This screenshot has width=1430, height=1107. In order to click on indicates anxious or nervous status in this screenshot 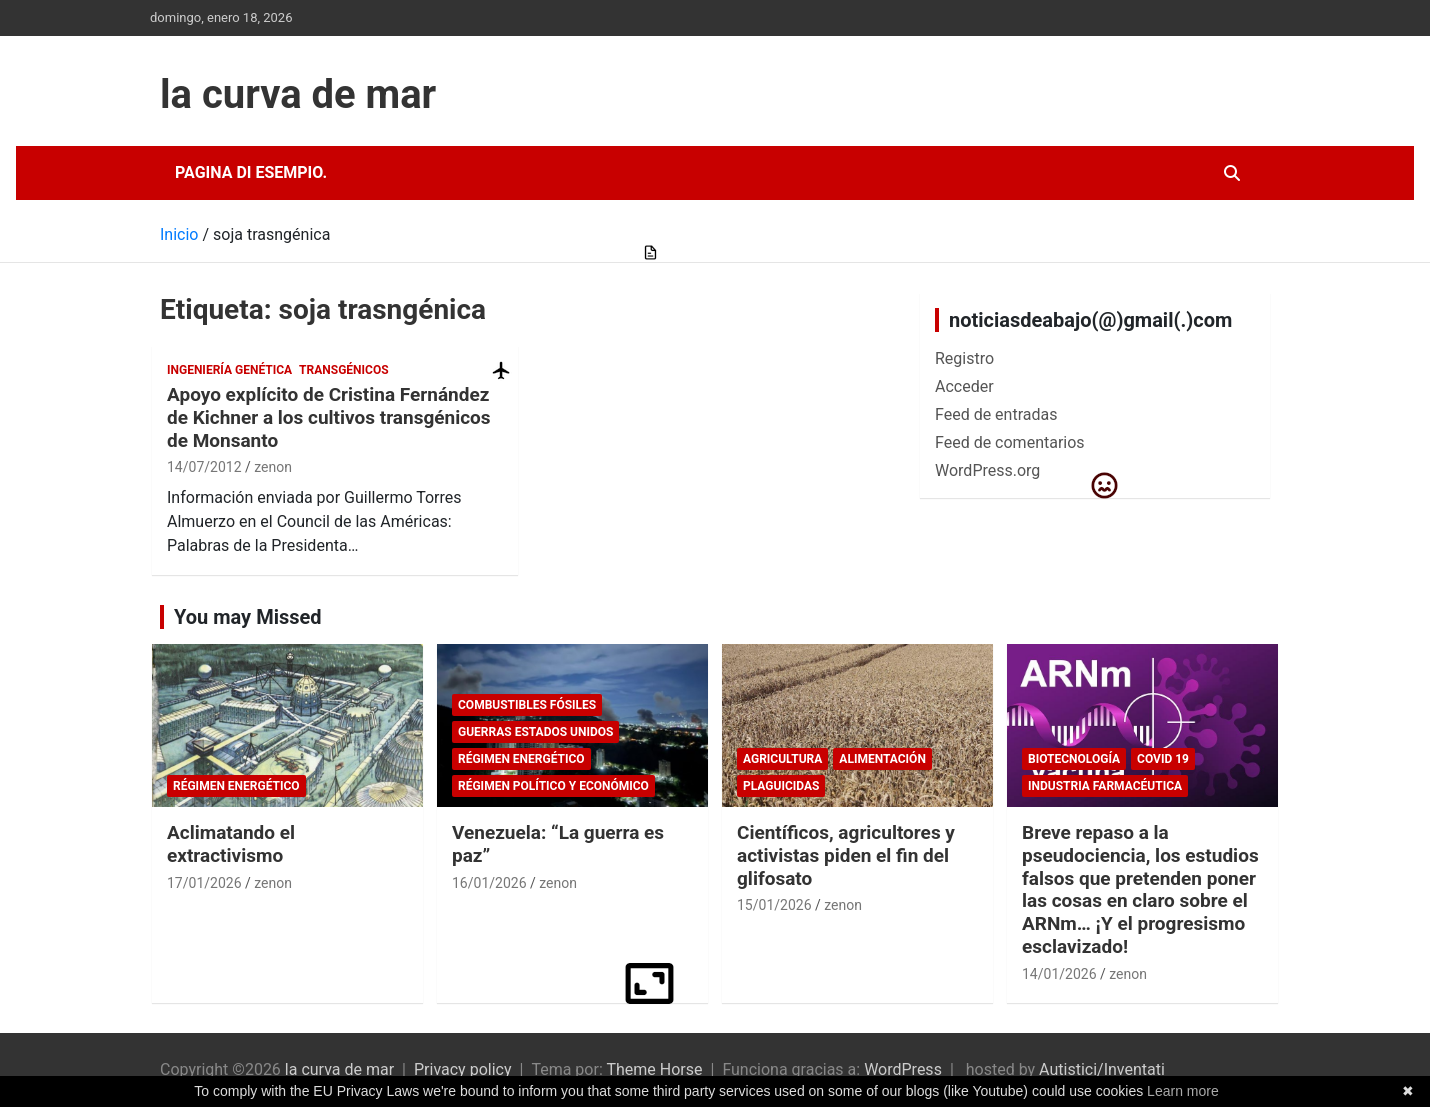, I will do `click(1104, 485)`.